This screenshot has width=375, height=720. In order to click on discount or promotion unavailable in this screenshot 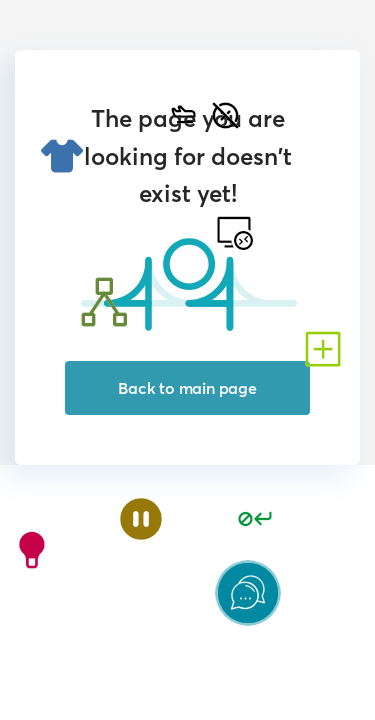, I will do `click(225, 115)`.